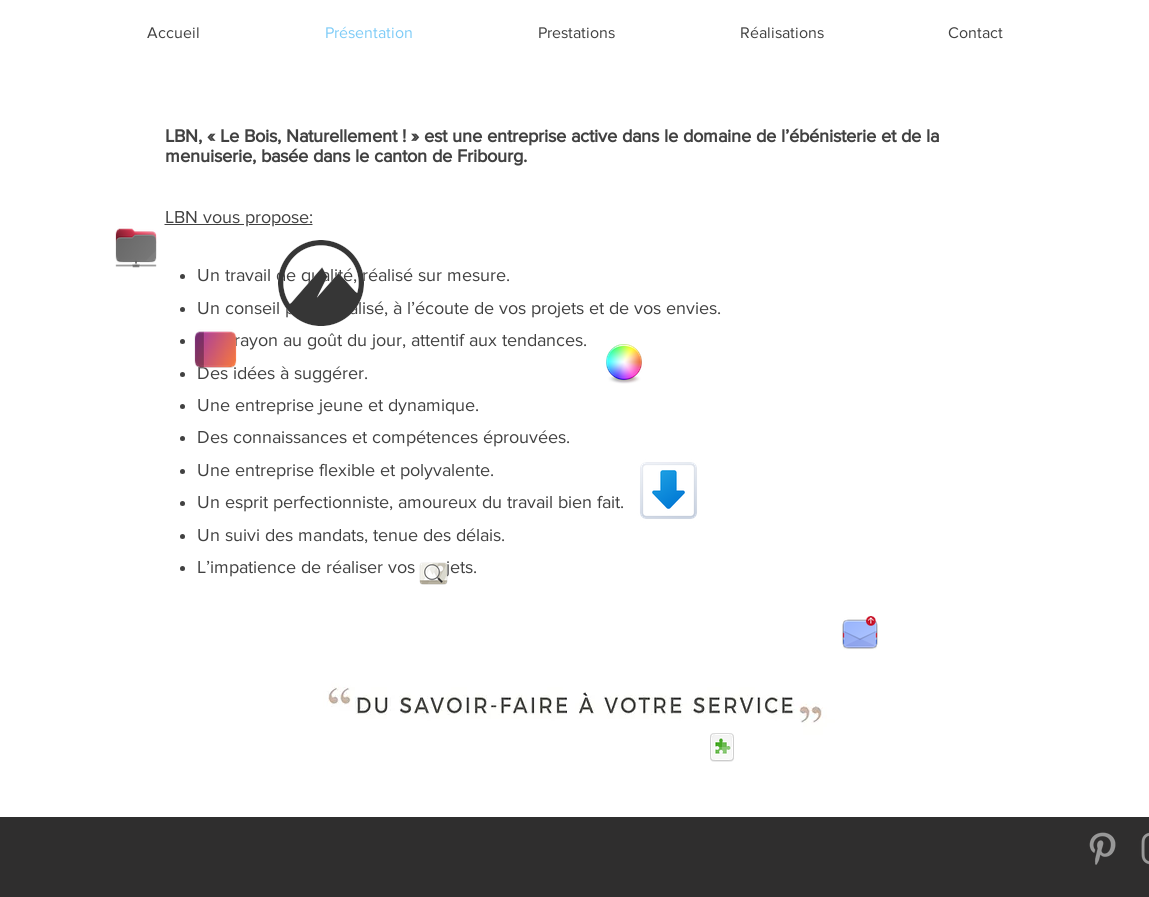 Image resolution: width=1149 pixels, height=897 pixels. Describe the element at coordinates (433, 573) in the screenshot. I see `open eye of mate image viewer application` at that location.